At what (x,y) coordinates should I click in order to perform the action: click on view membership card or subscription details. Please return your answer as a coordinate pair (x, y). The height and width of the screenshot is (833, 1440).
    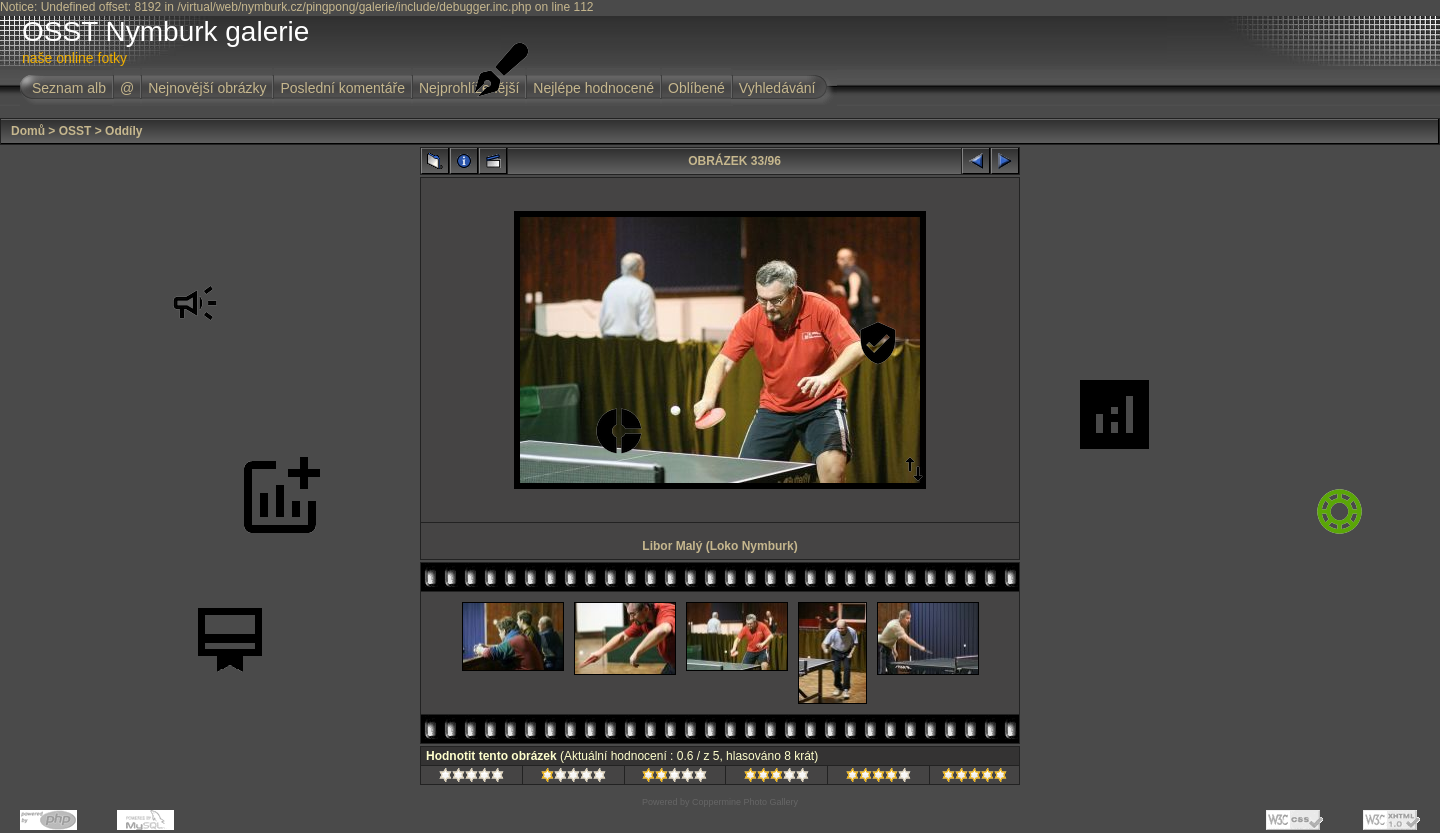
    Looking at the image, I should click on (230, 640).